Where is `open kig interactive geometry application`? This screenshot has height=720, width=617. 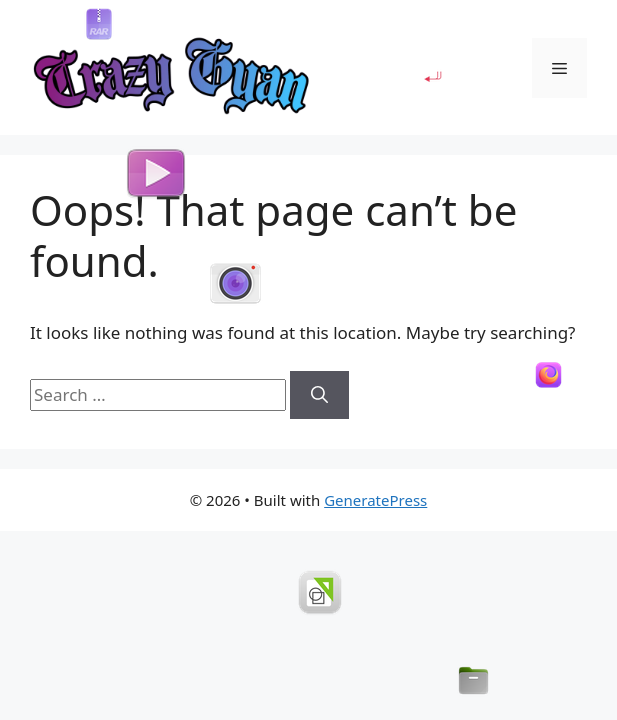 open kig interactive geometry application is located at coordinates (320, 592).